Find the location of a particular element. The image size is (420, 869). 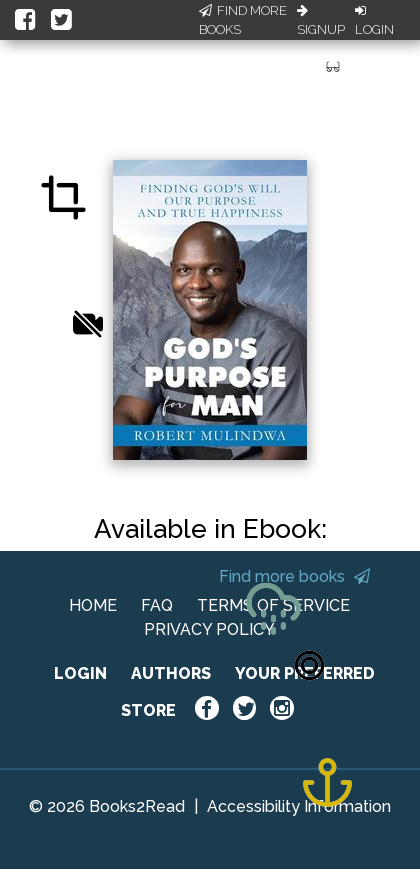

crop an image or photo is located at coordinates (63, 197).